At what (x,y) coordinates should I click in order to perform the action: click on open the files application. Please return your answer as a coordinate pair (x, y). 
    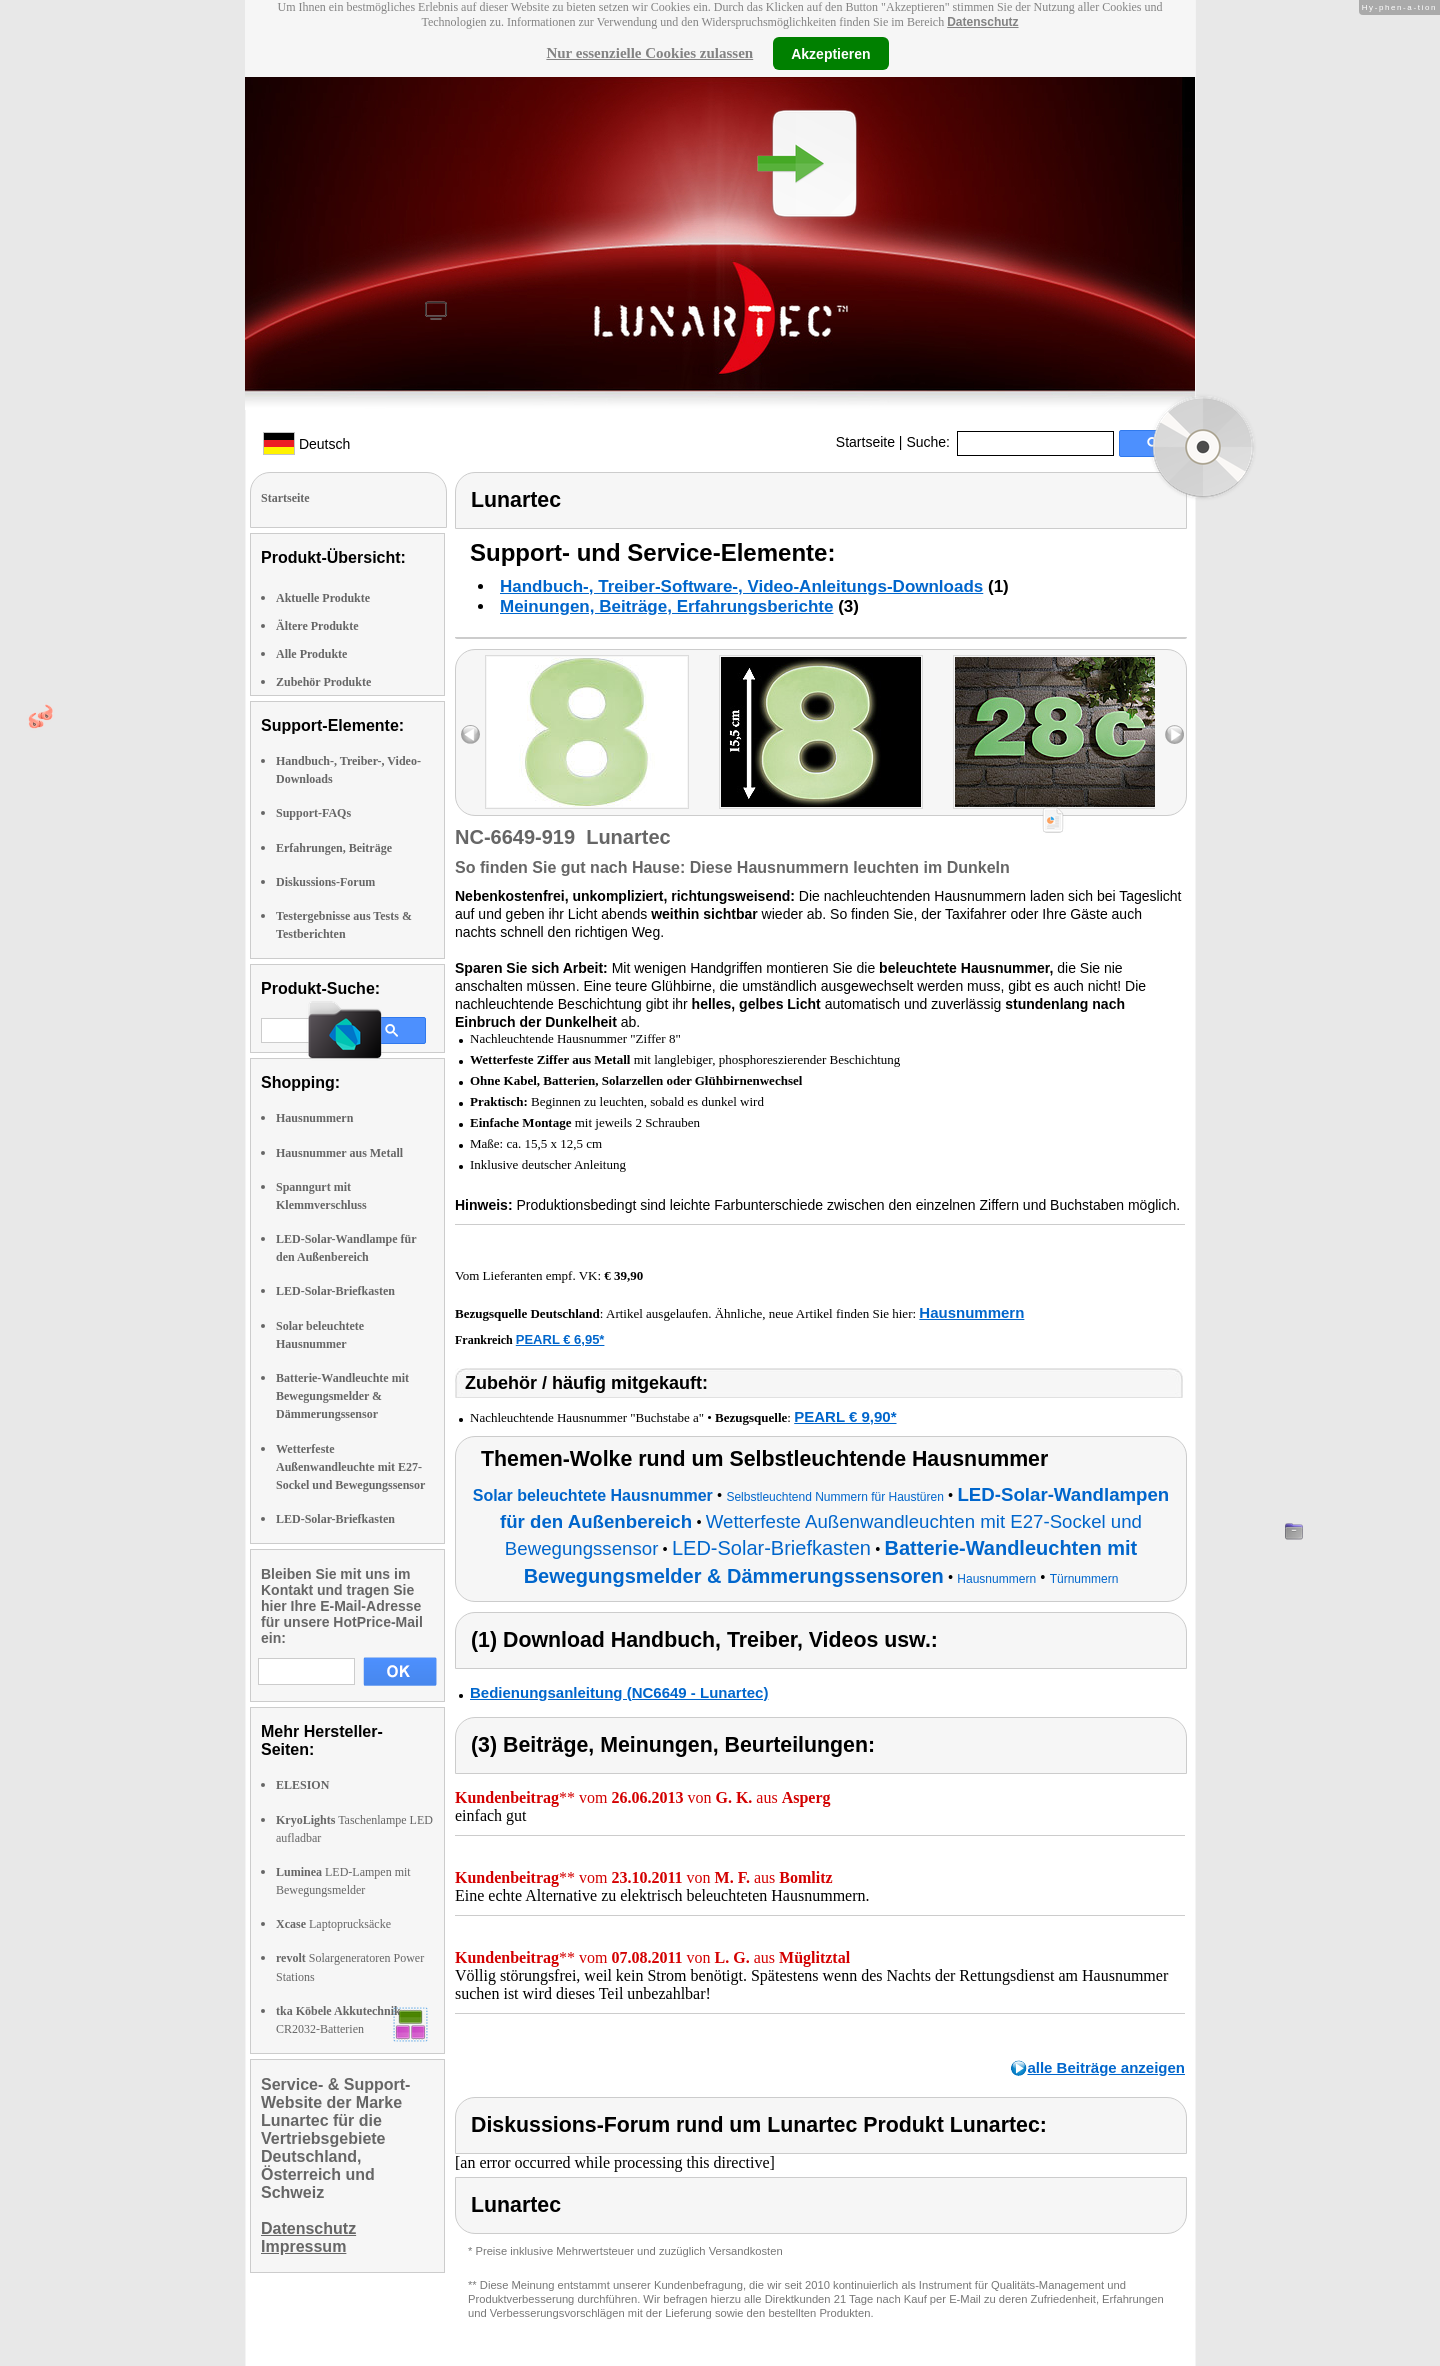
    Looking at the image, I should click on (1294, 1531).